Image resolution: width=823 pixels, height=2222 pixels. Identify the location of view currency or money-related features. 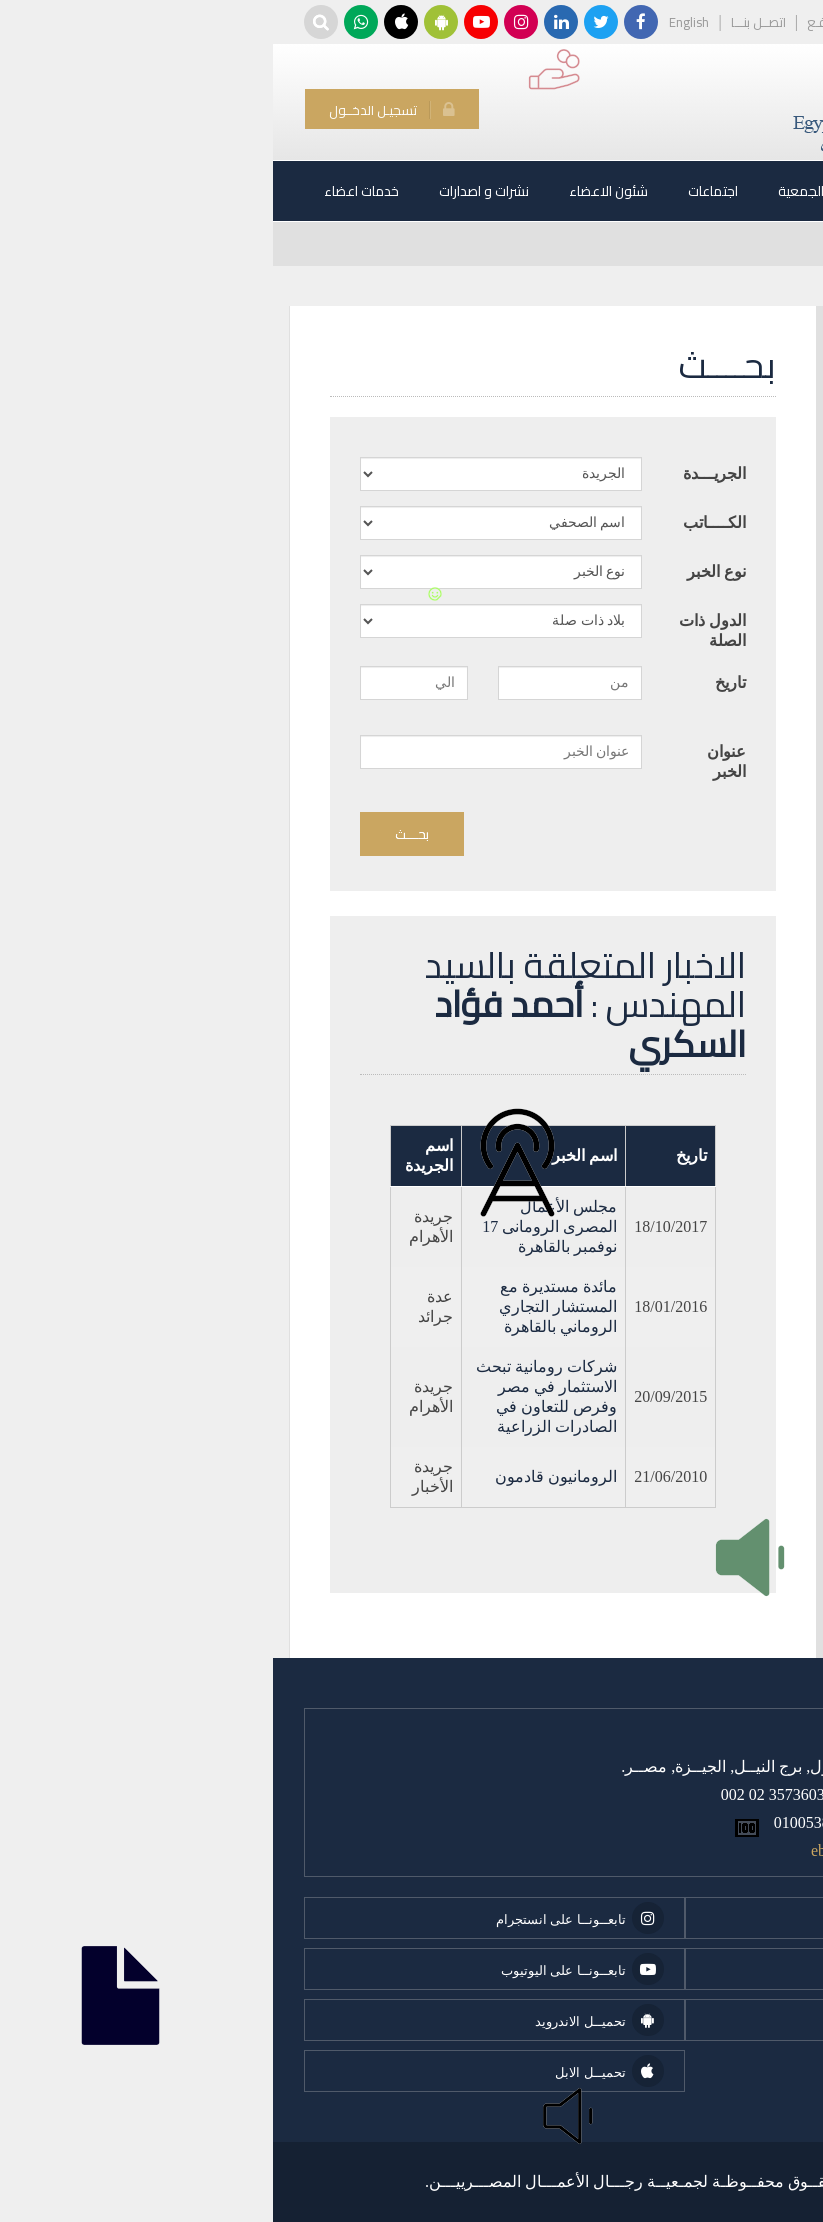
(747, 1828).